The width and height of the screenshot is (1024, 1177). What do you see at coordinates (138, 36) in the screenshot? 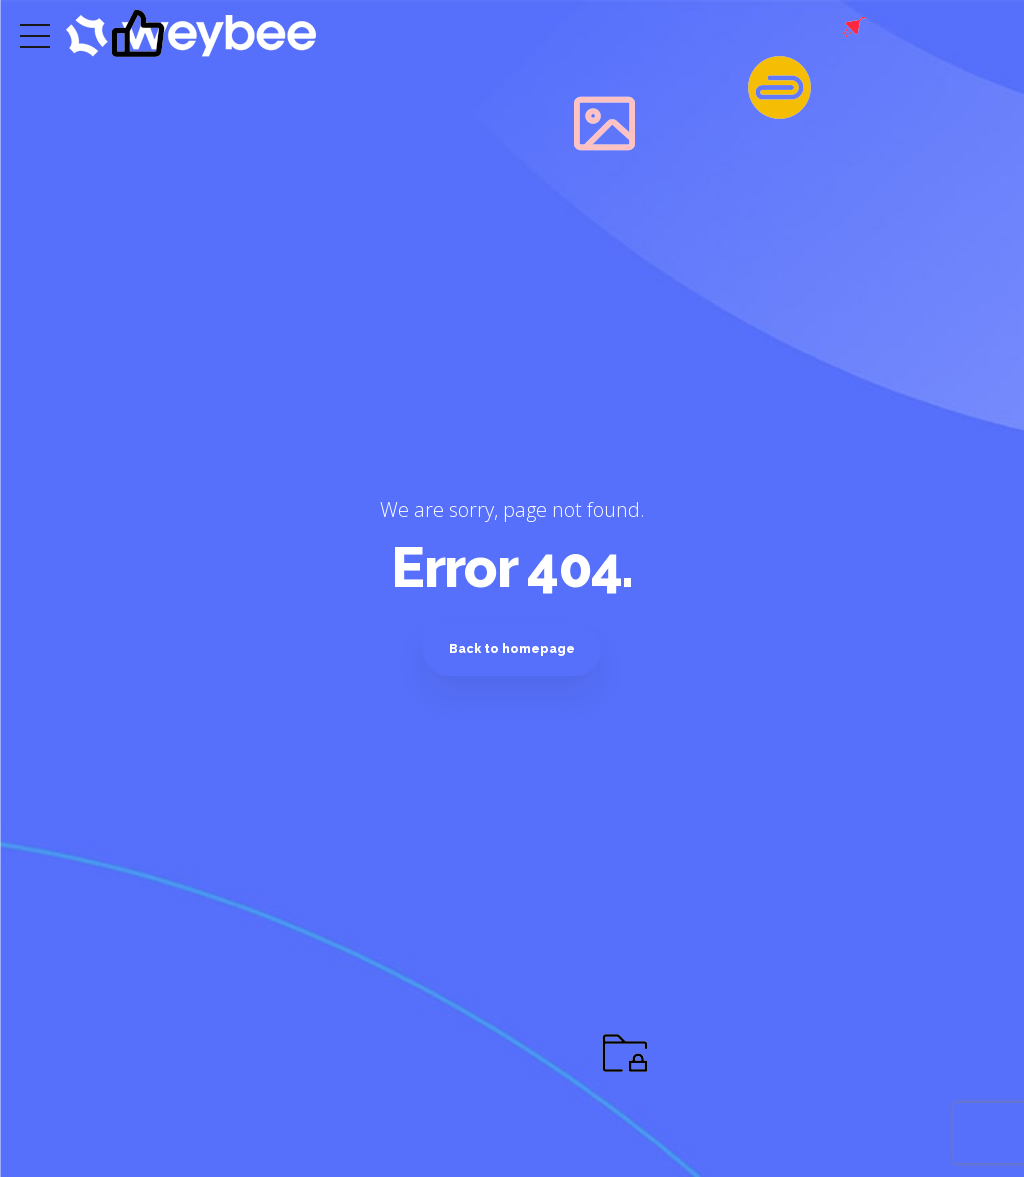
I see `like or approve a post` at bounding box center [138, 36].